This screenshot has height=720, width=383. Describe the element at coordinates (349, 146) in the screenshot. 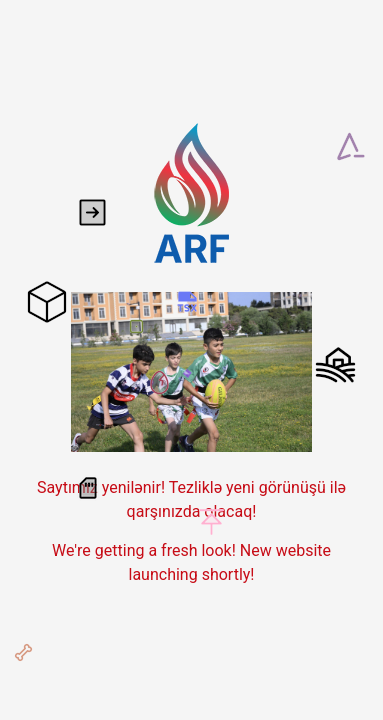

I see `remove a navigation waypoint` at that location.